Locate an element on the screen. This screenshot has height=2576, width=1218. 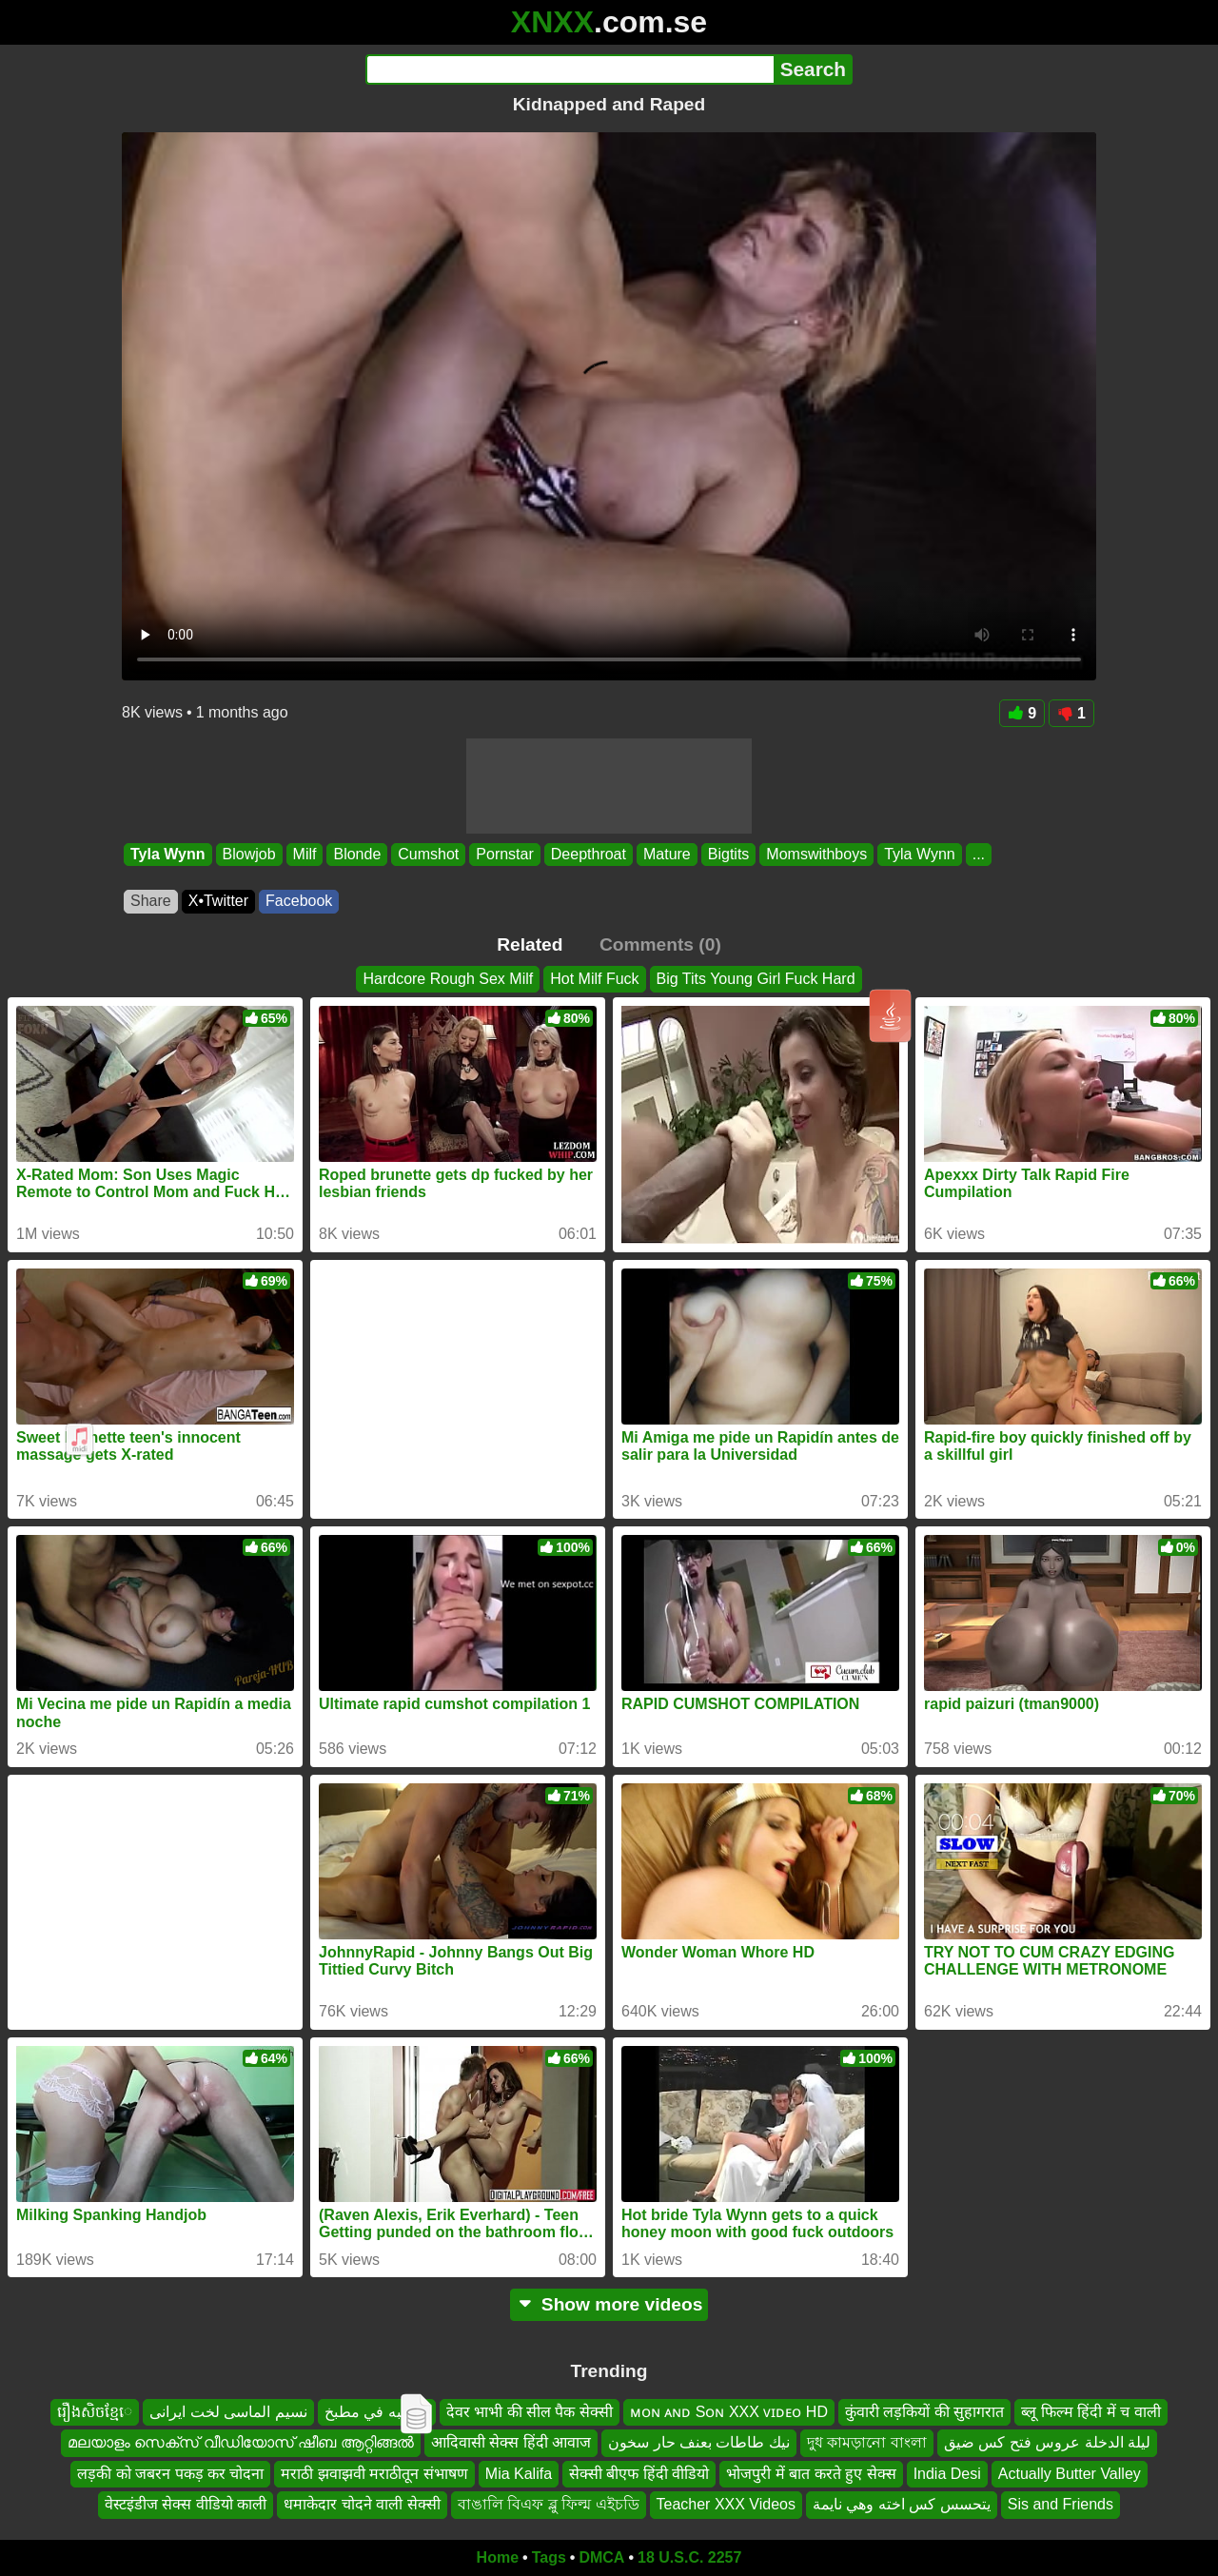
sqlite3 database file is located at coordinates (416, 2413).